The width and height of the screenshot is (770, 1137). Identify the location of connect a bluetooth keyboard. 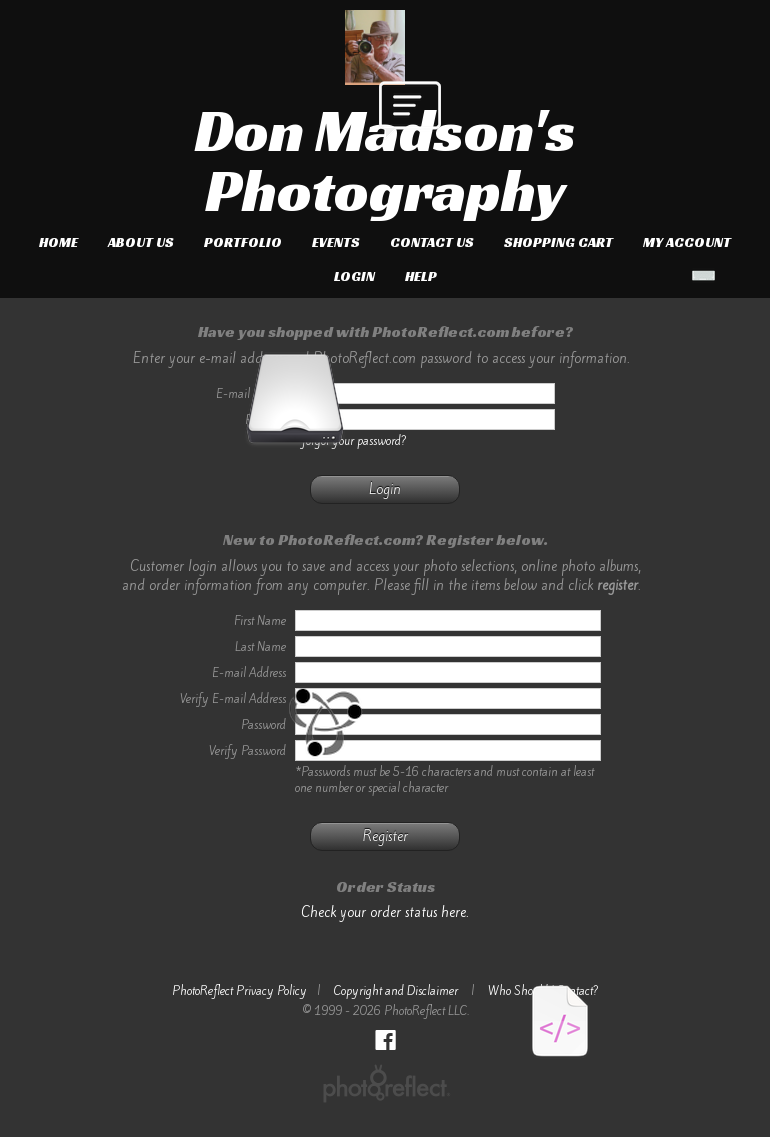
(703, 275).